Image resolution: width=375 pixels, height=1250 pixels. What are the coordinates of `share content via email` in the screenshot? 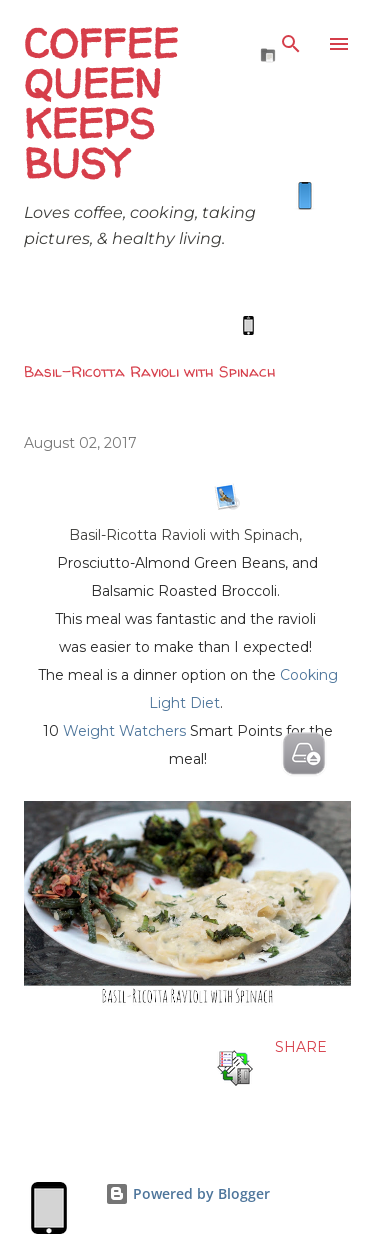 It's located at (226, 496).